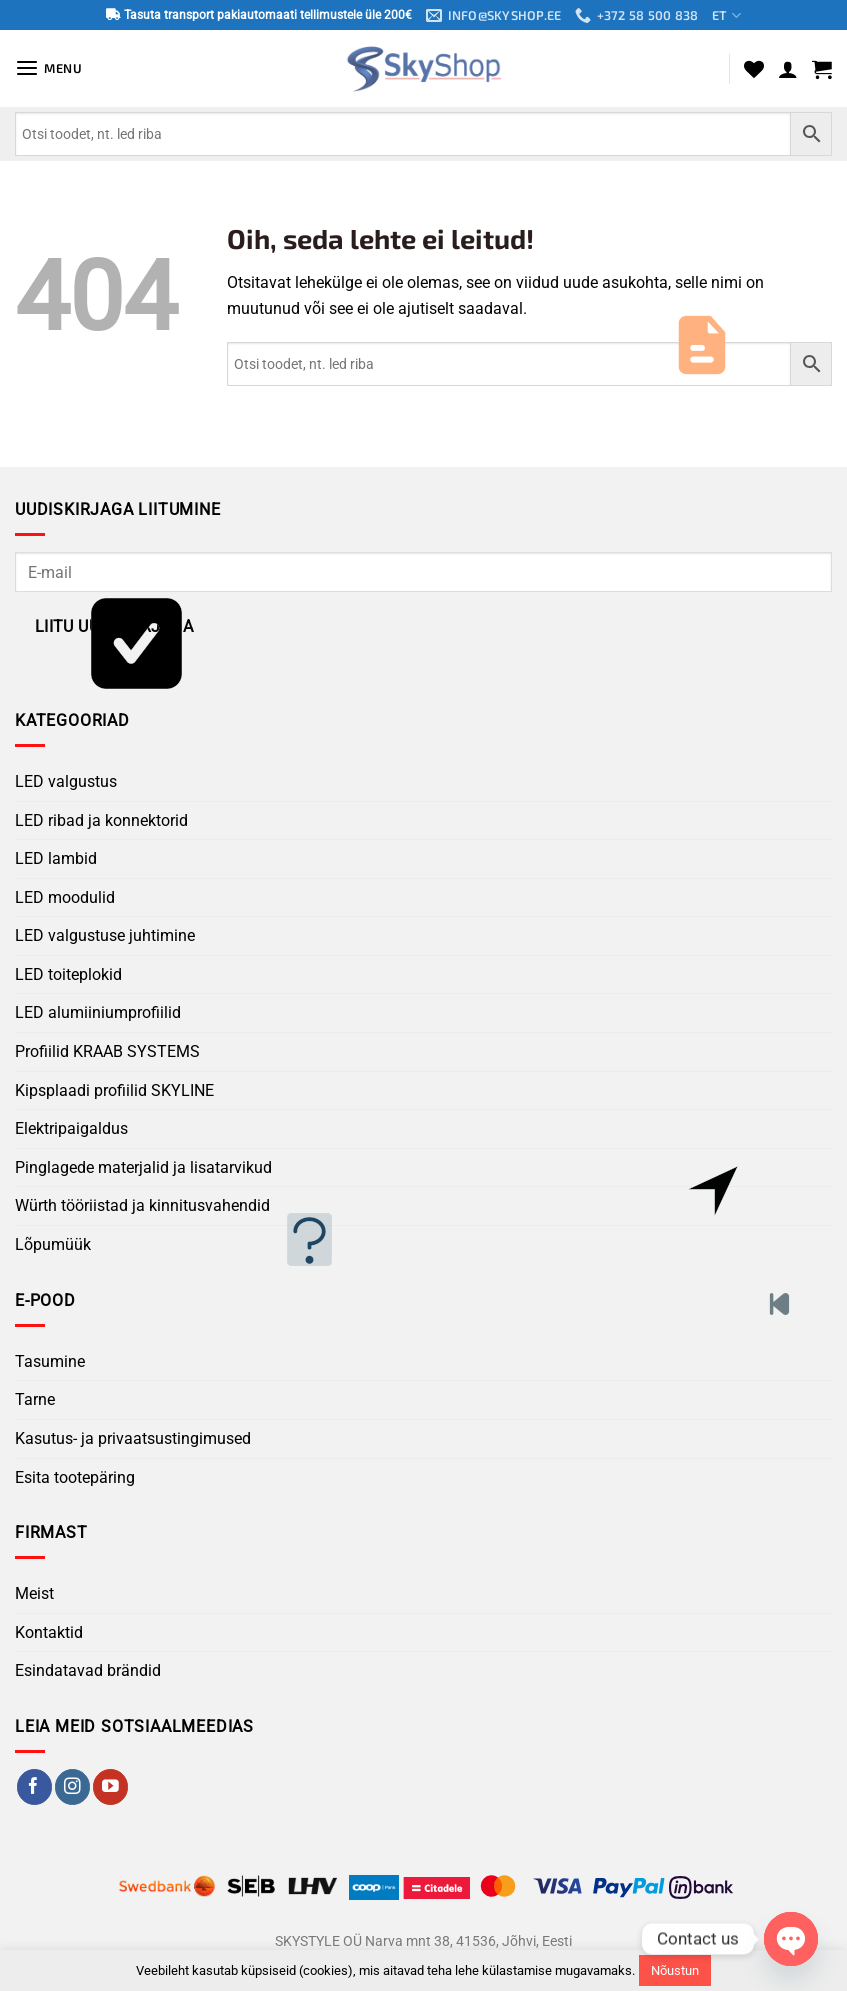 The image size is (847, 1991). Describe the element at coordinates (702, 345) in the screenshot. I see `view document contents` at that location.